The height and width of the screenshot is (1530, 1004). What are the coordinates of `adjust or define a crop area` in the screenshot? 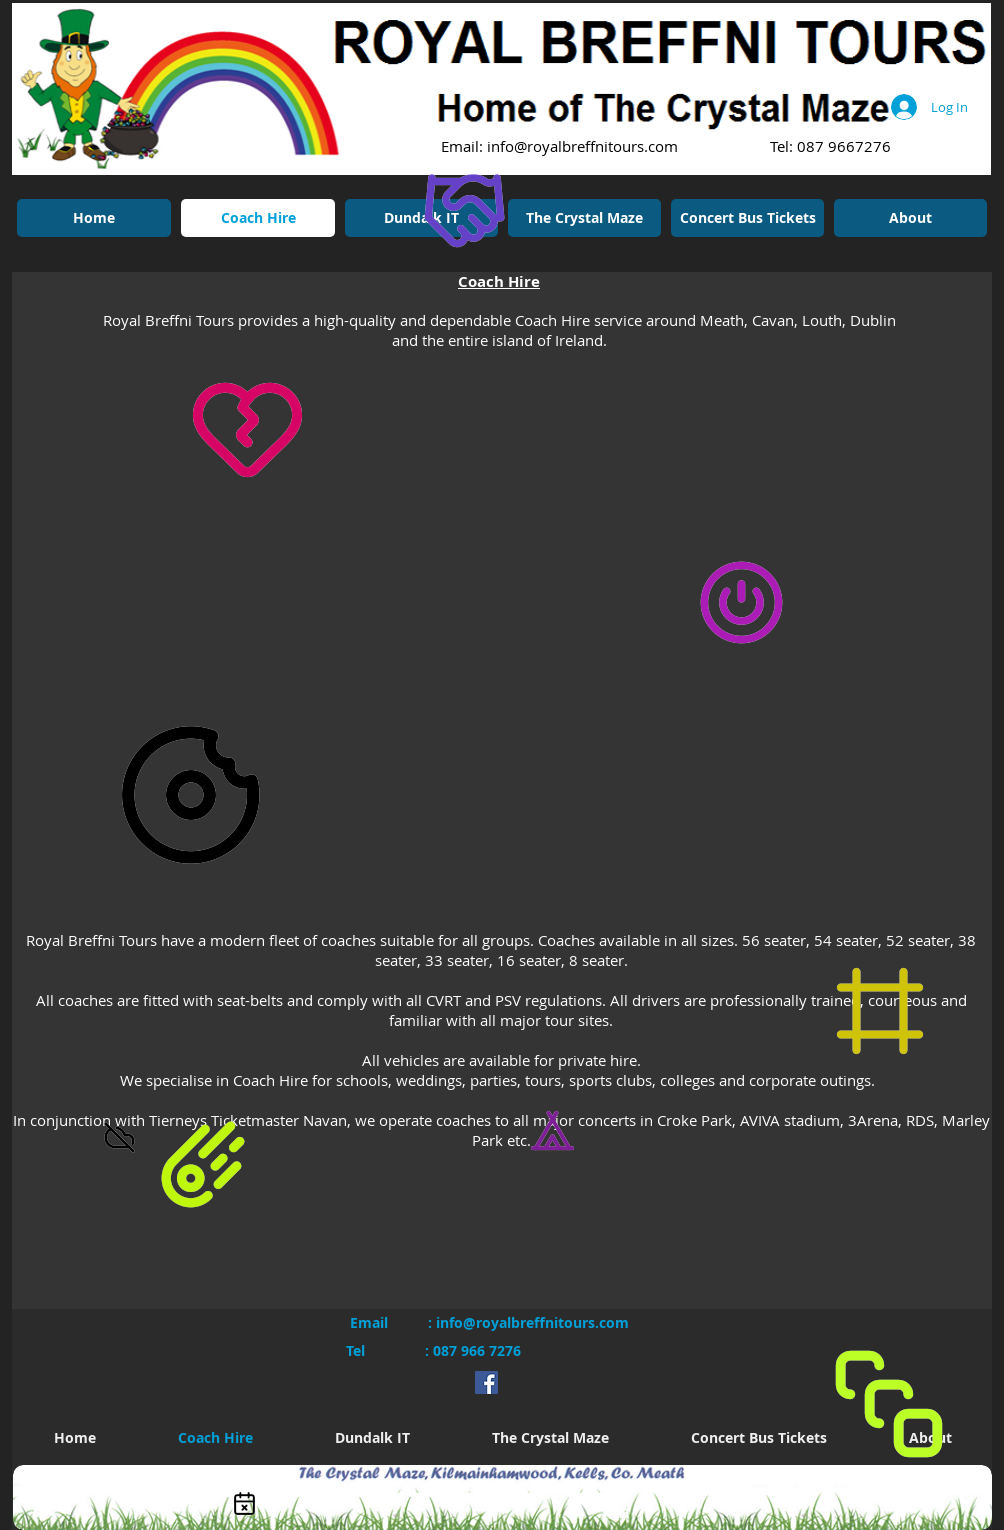 It's located at (880, 1011).